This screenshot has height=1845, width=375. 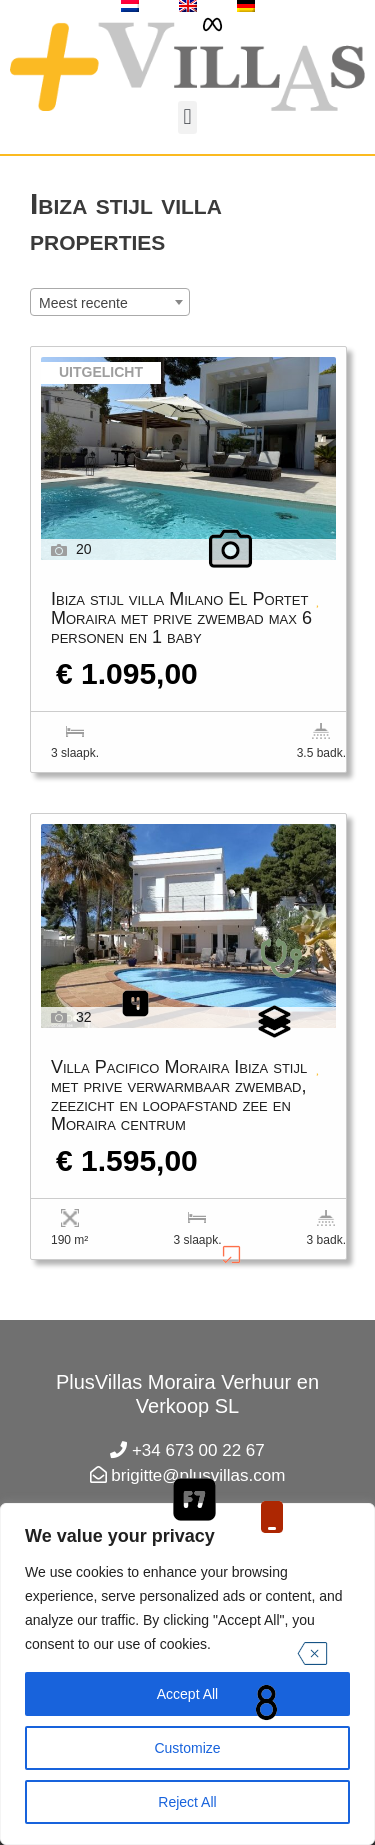 I want to click on mark task as complete, so click(x=231, y=1254).